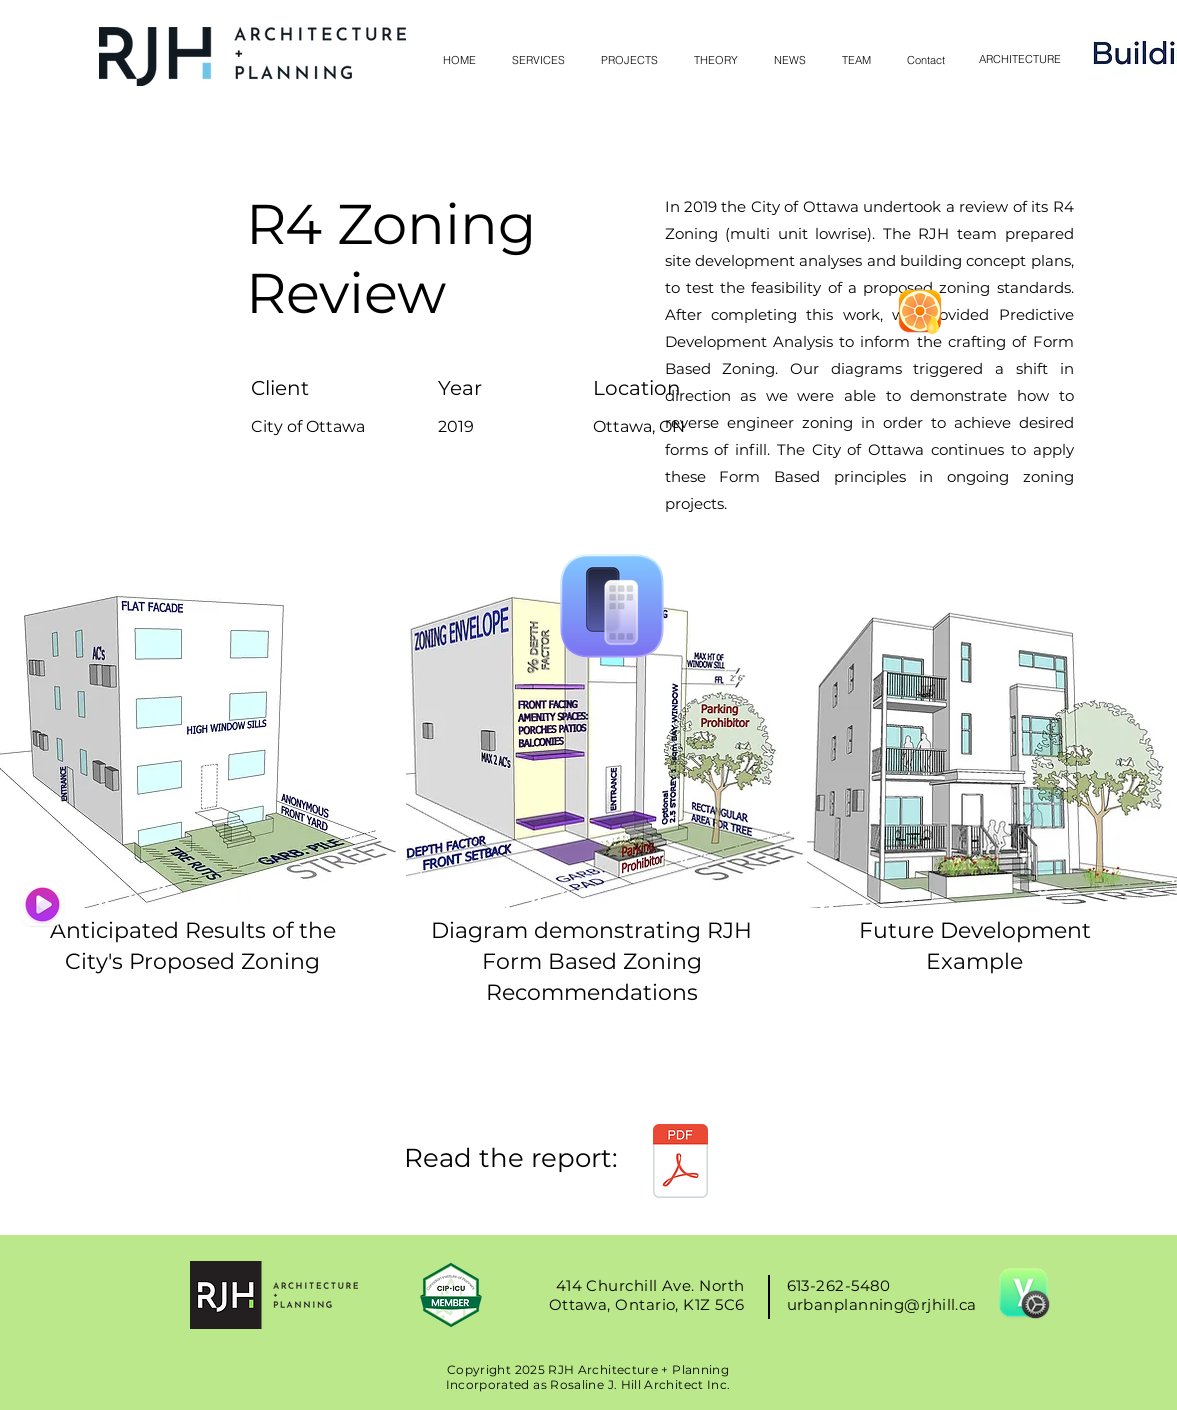 The height and width of the screenshot is (1410, 1177). I want to click on open yubikey personalization settings, so click(1023, 1292).